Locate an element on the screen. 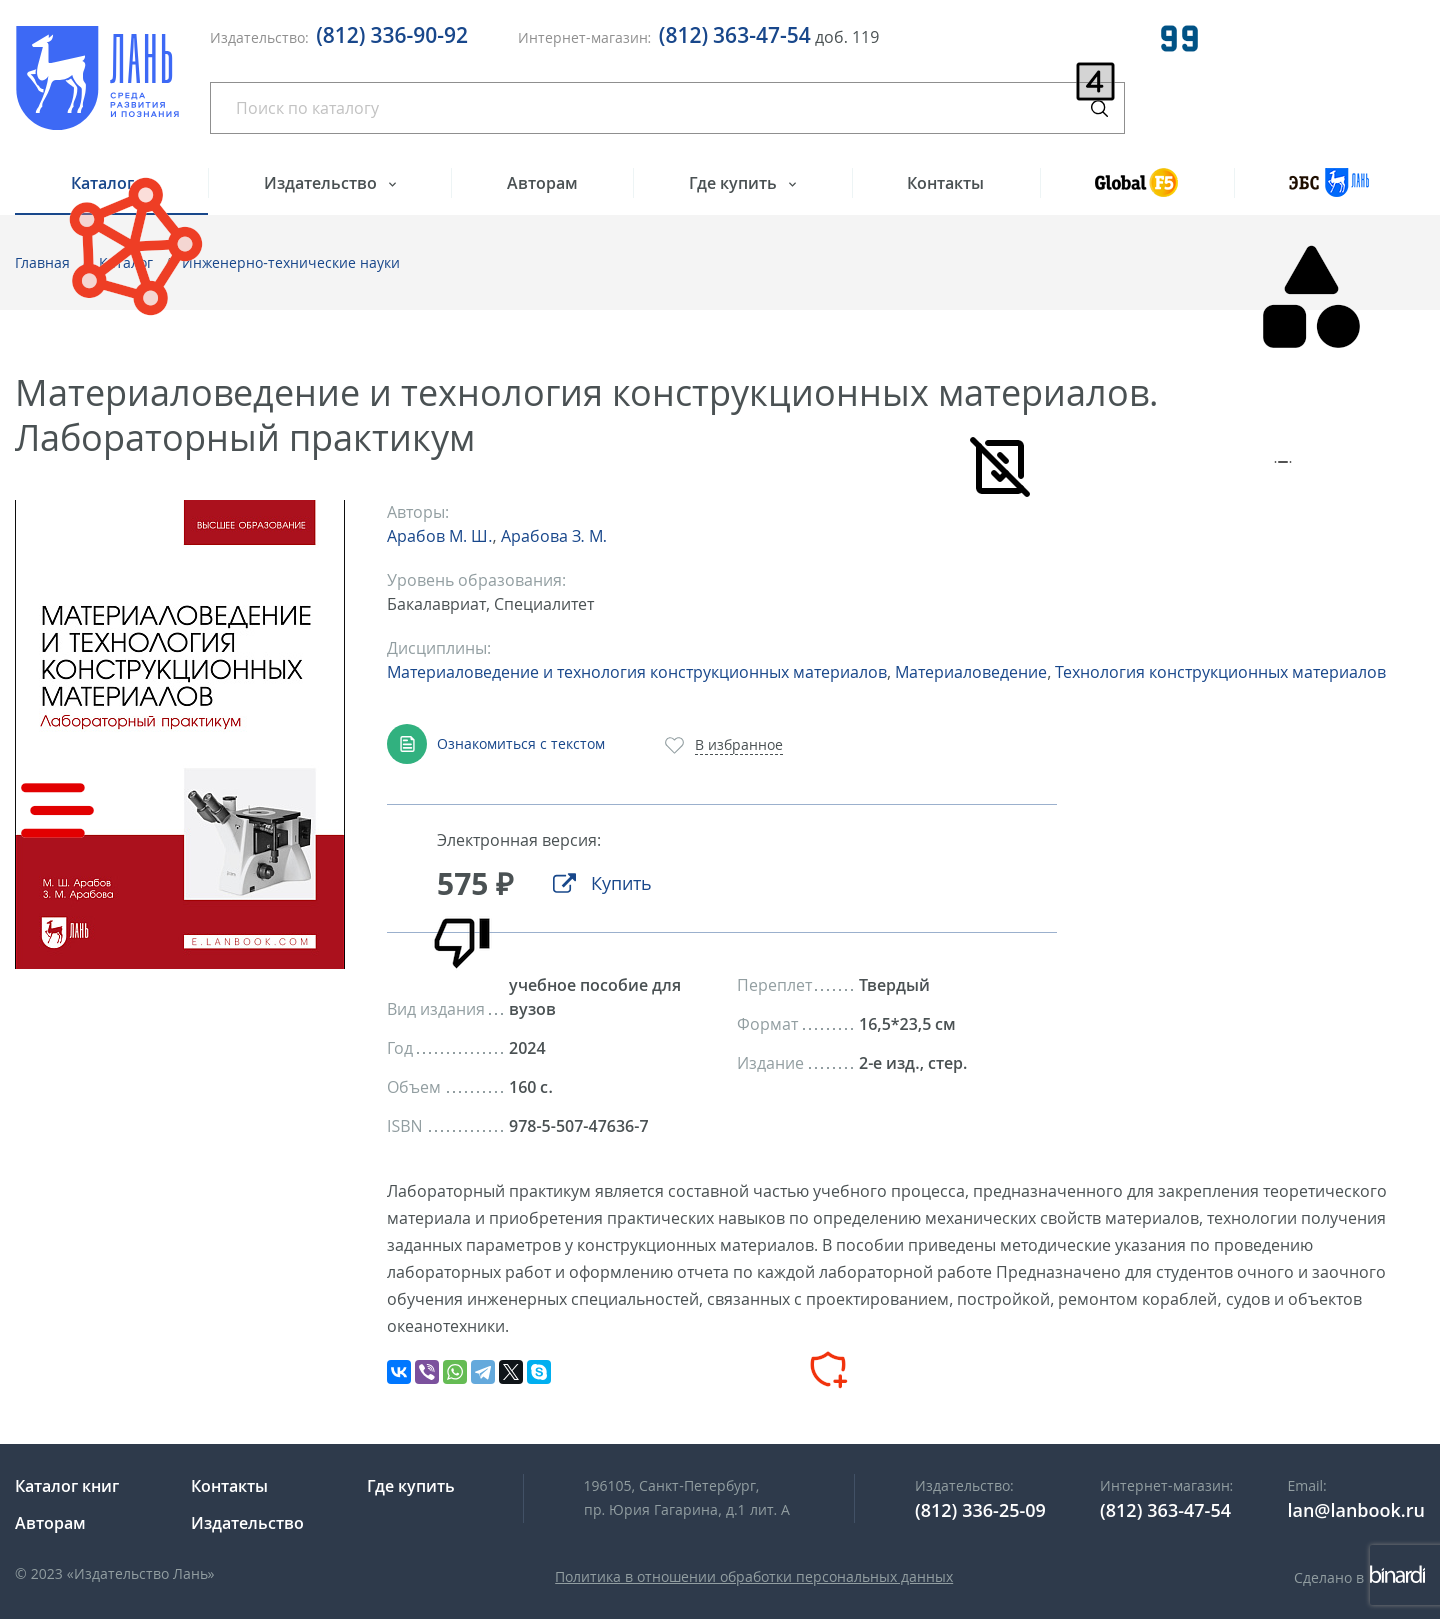 Image resolution: width=1440 pixels, height=1619 pixels. dislike or downvote content is located at coordinates (462, 941).